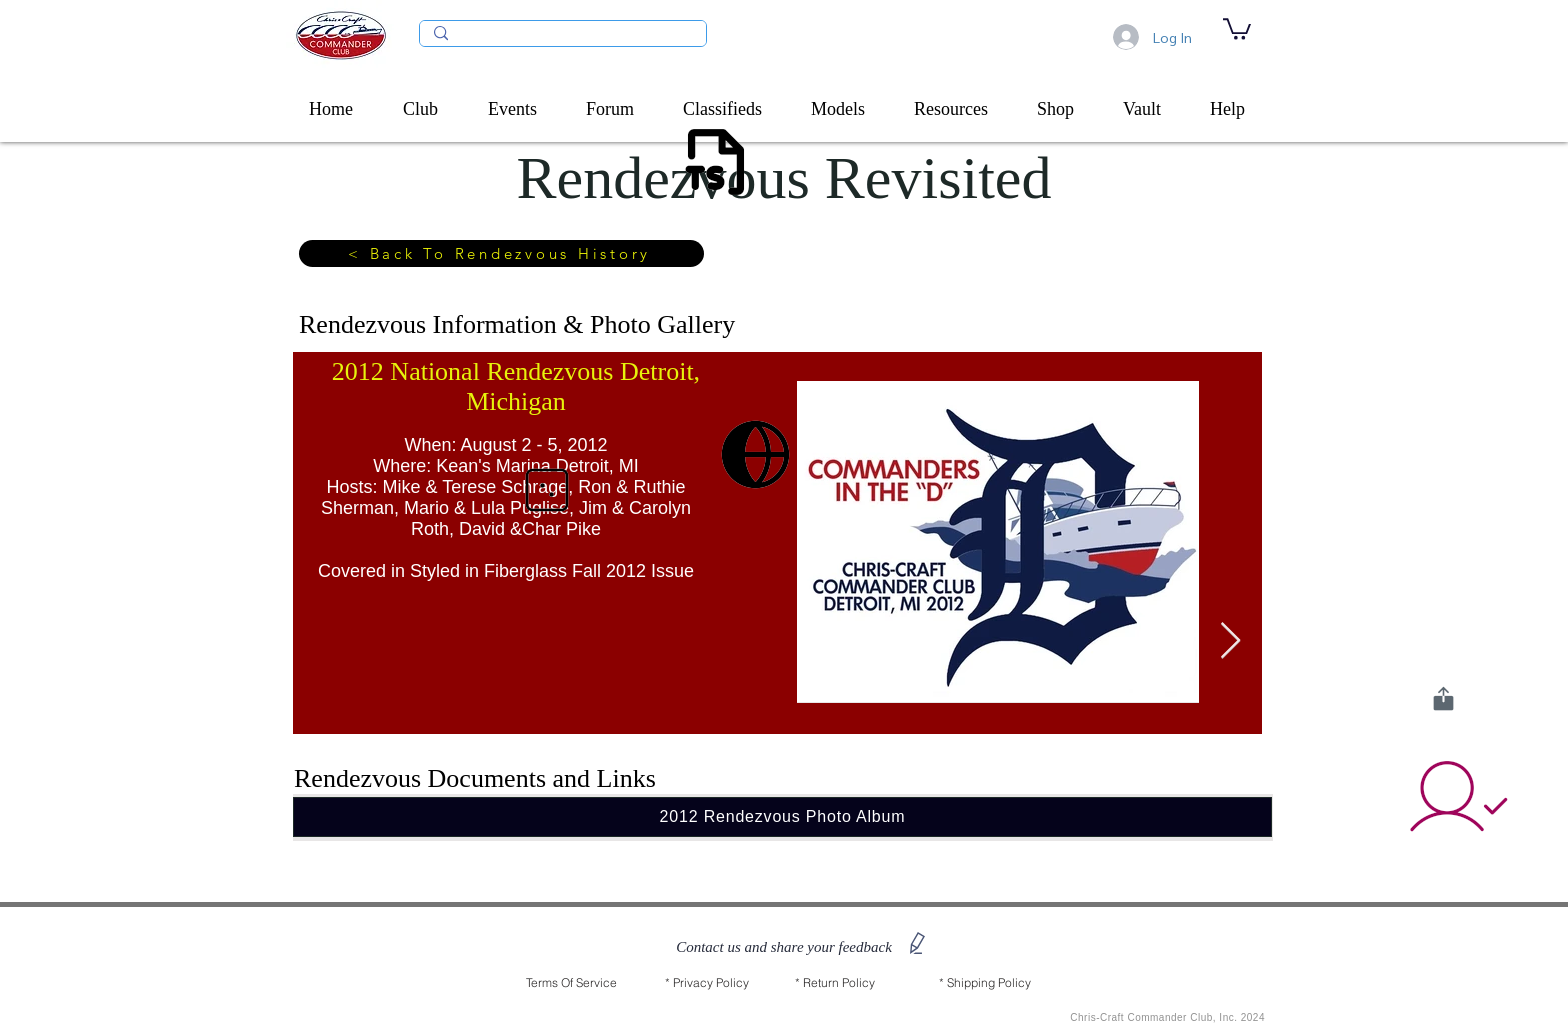 The image size is (1568, 1036). What do you see at coordinates (755, 454) in the screenshot?
I see `switch to global or worldwide view` at bounding box center [755, 454].